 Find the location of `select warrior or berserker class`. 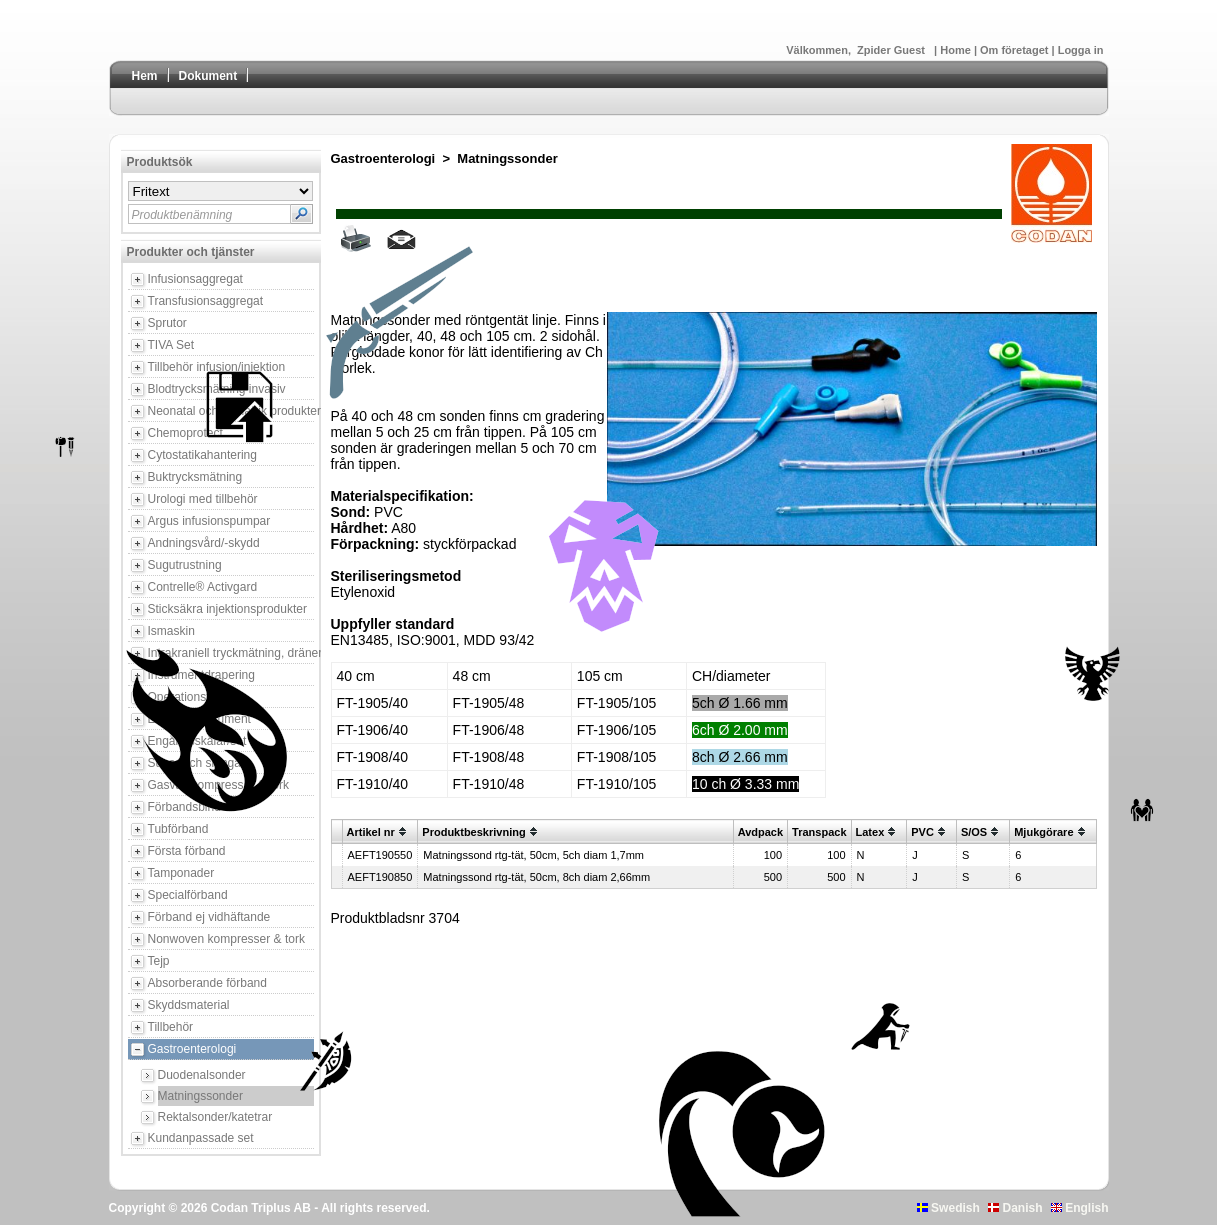

select warrior or berserker class is located at coordinates (324, 1061).